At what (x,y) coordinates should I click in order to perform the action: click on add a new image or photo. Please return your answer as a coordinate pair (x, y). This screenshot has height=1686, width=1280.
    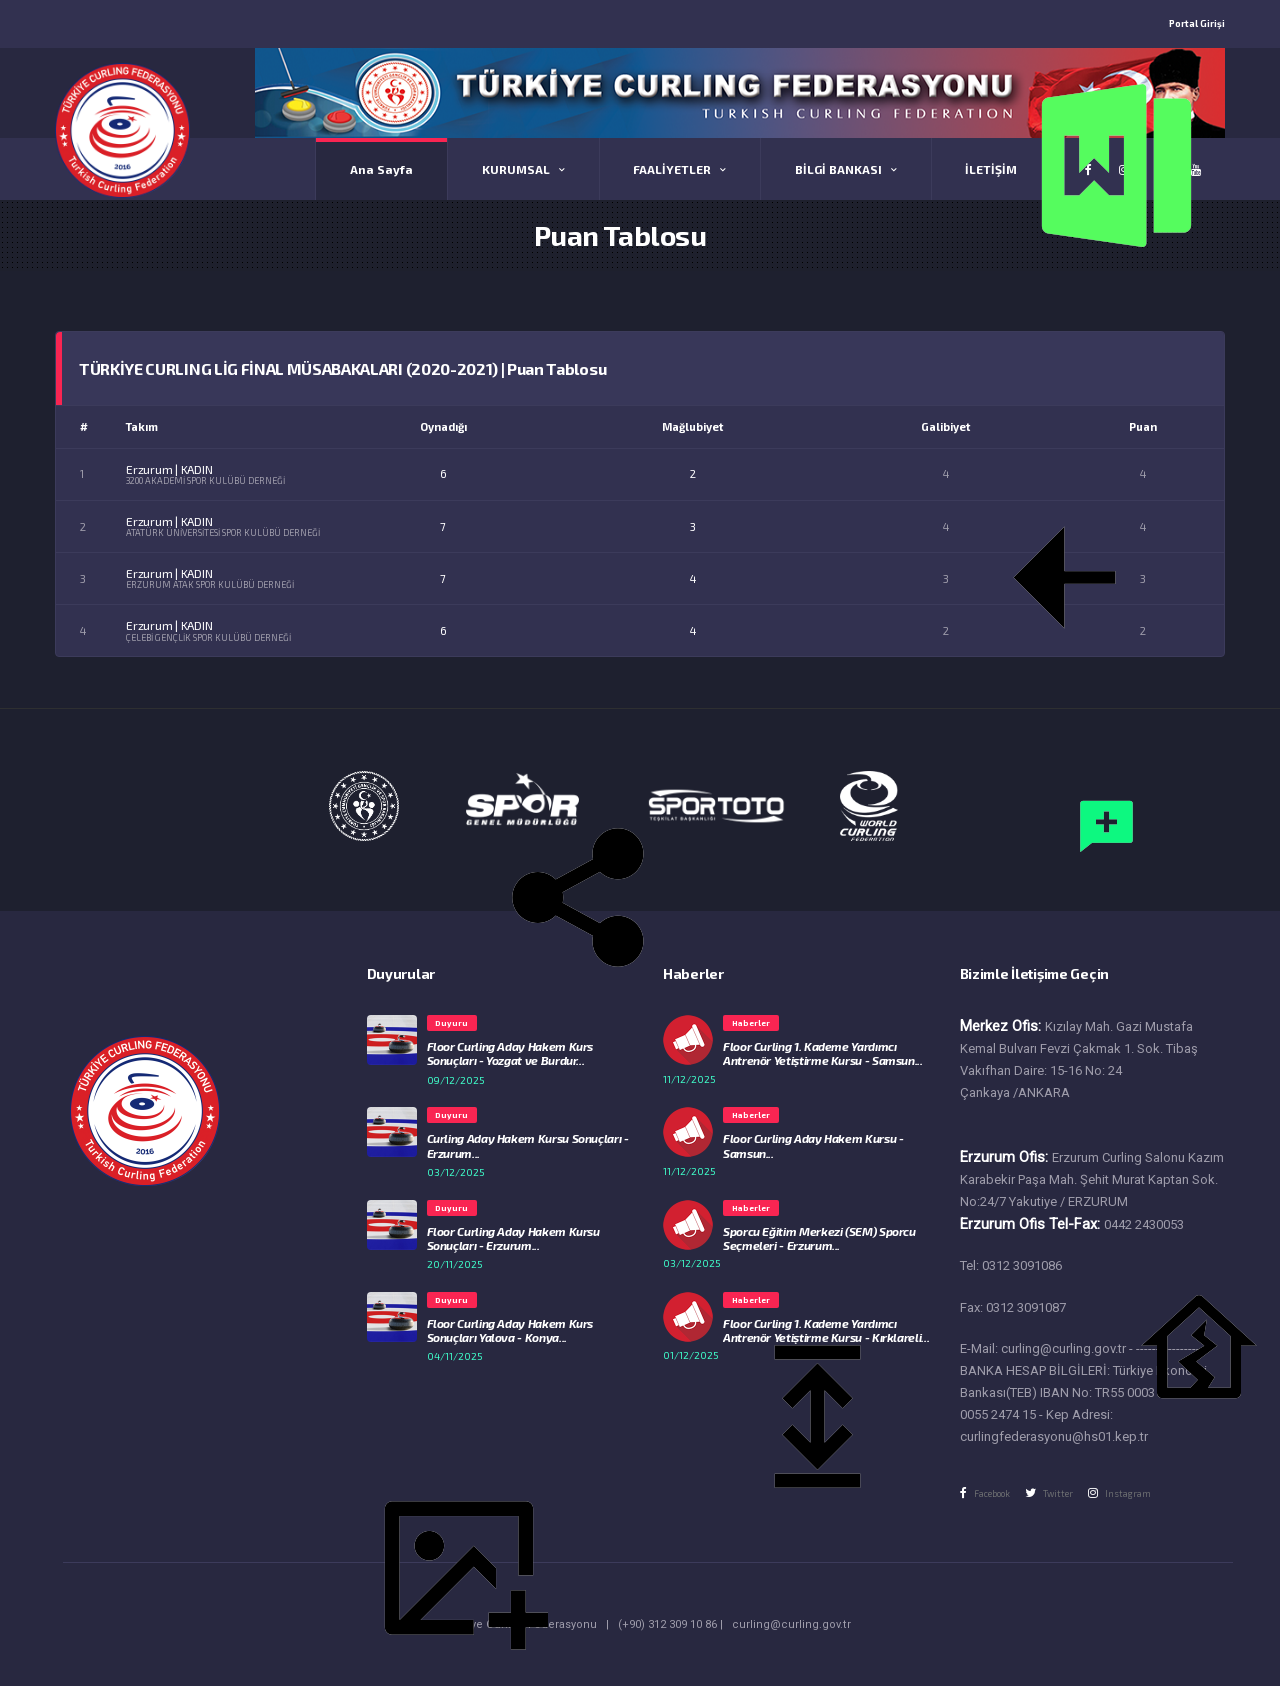
    Looking at the image, I should click on (459, 1568).